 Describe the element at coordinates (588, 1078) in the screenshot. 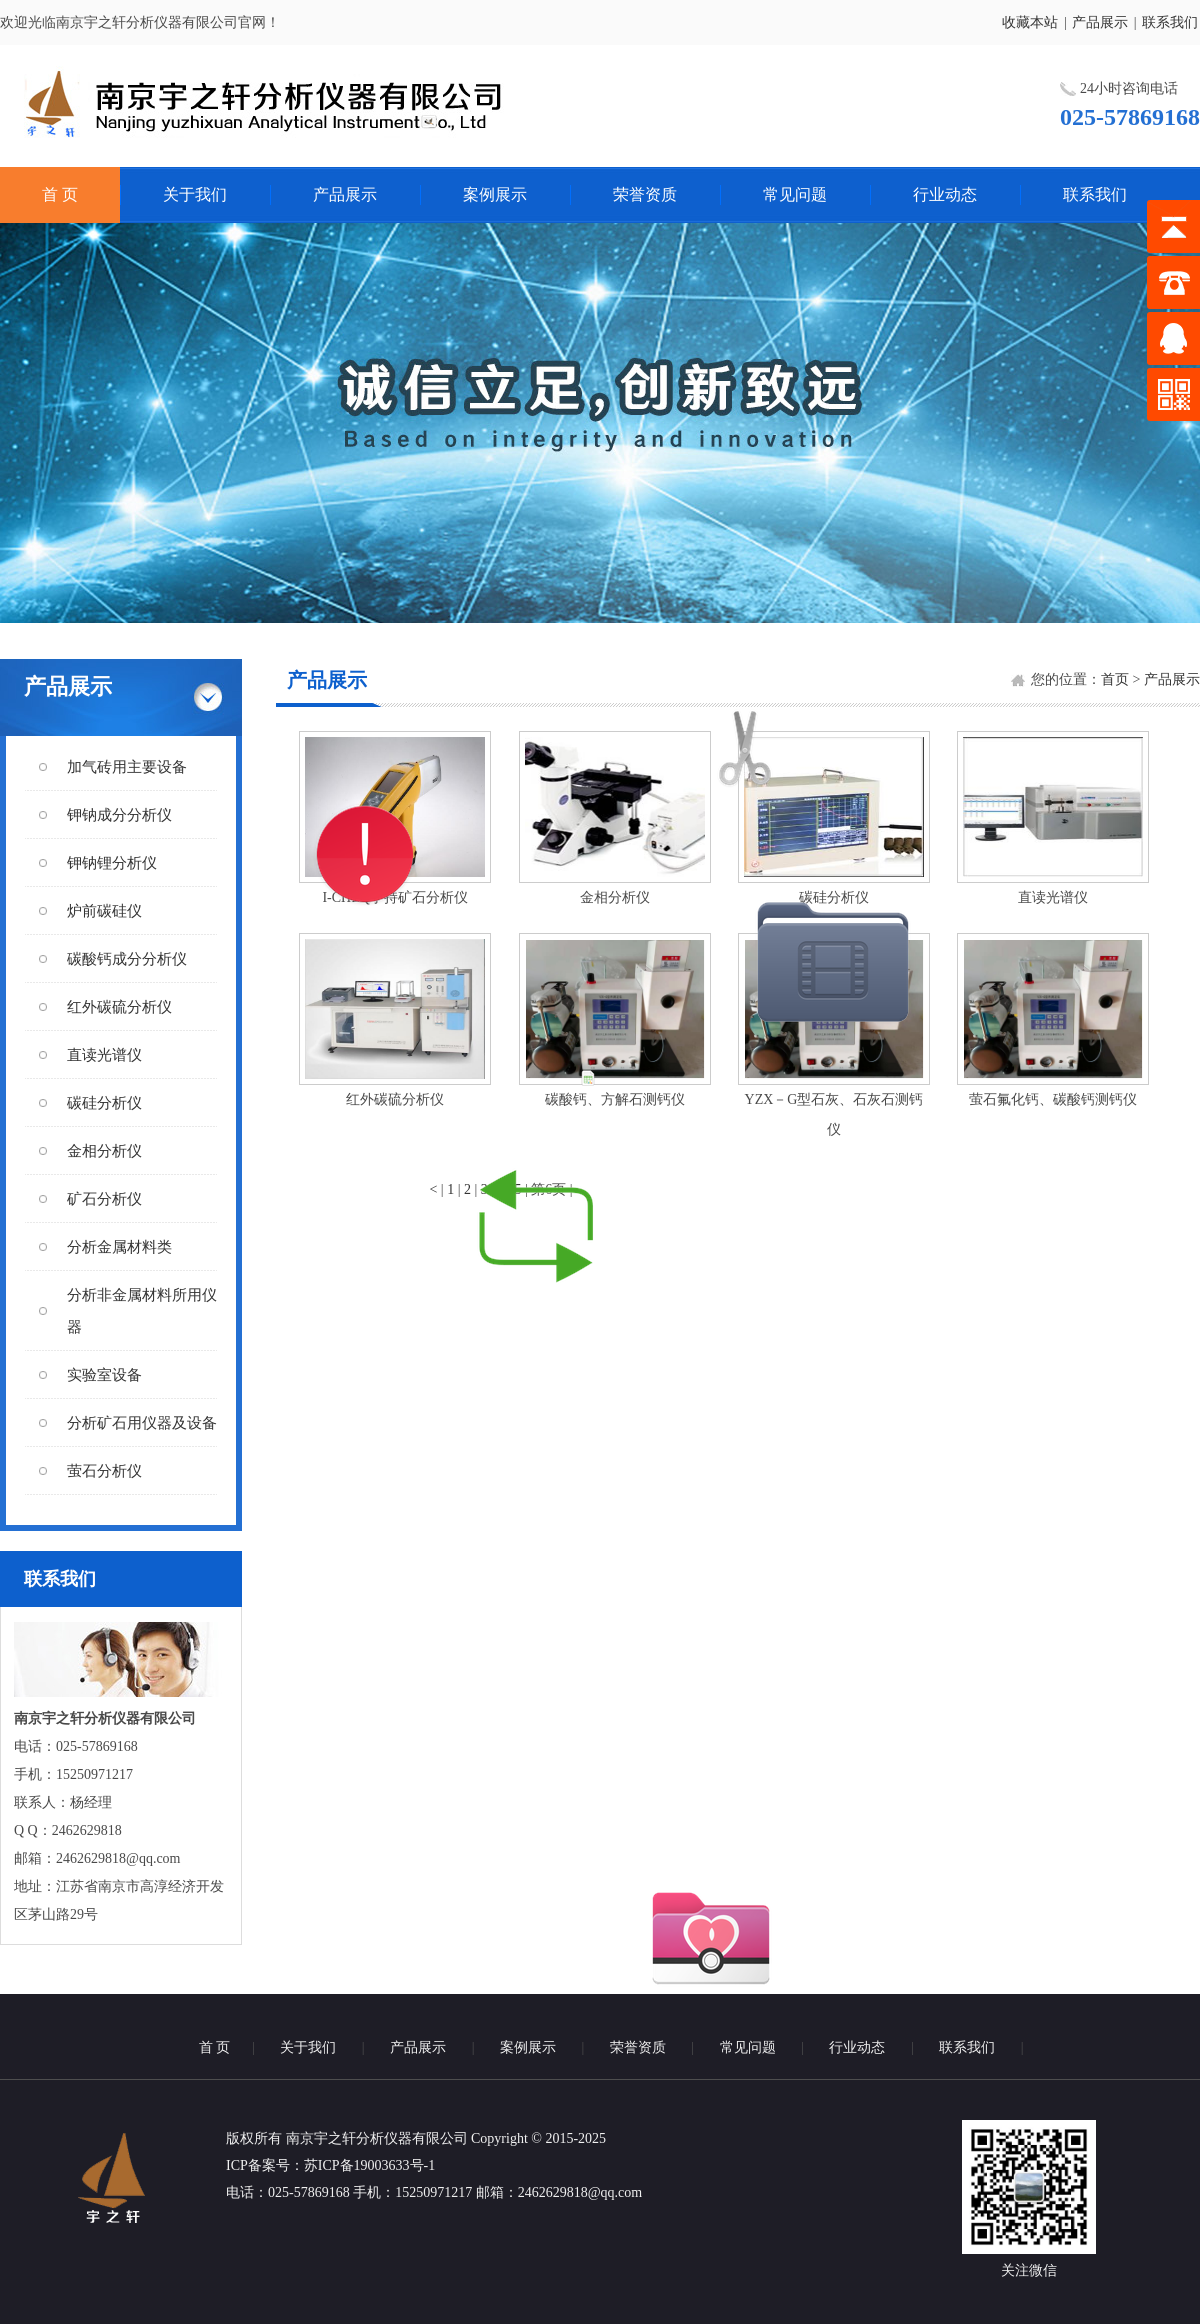

I see `open a spreadsheet file` at that location.